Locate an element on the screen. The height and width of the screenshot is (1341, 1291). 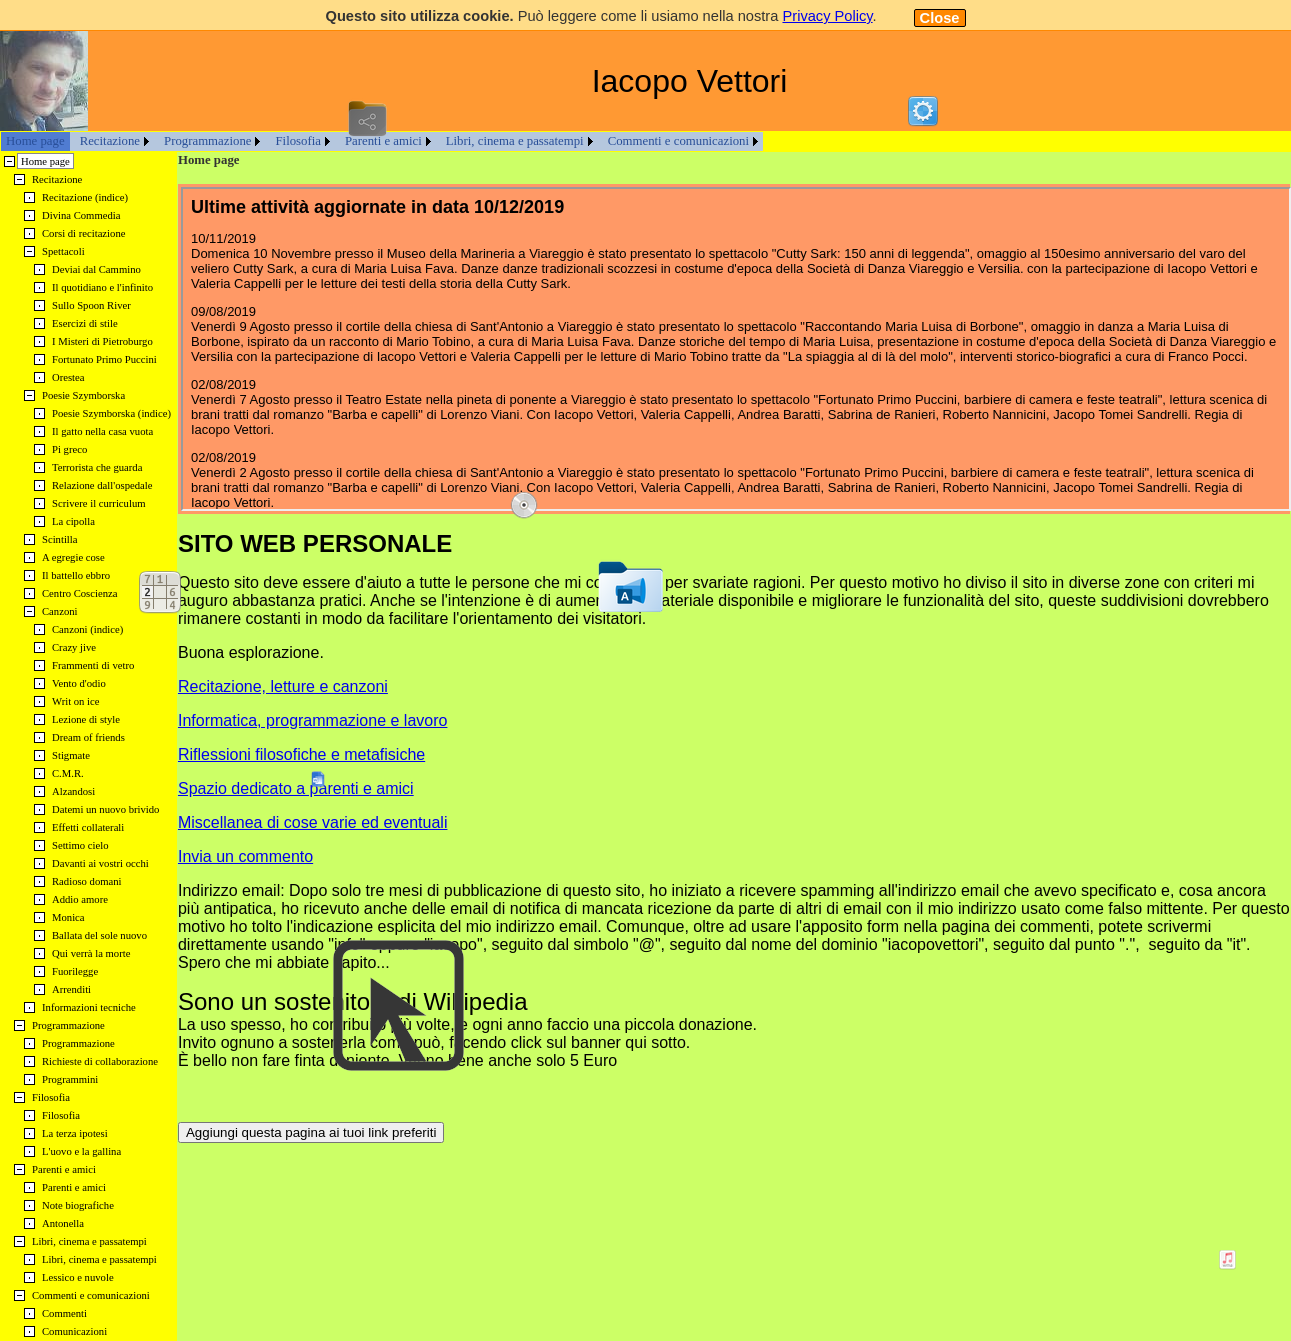
open microsoft advertising files folder is located at coordinates (630, 588).